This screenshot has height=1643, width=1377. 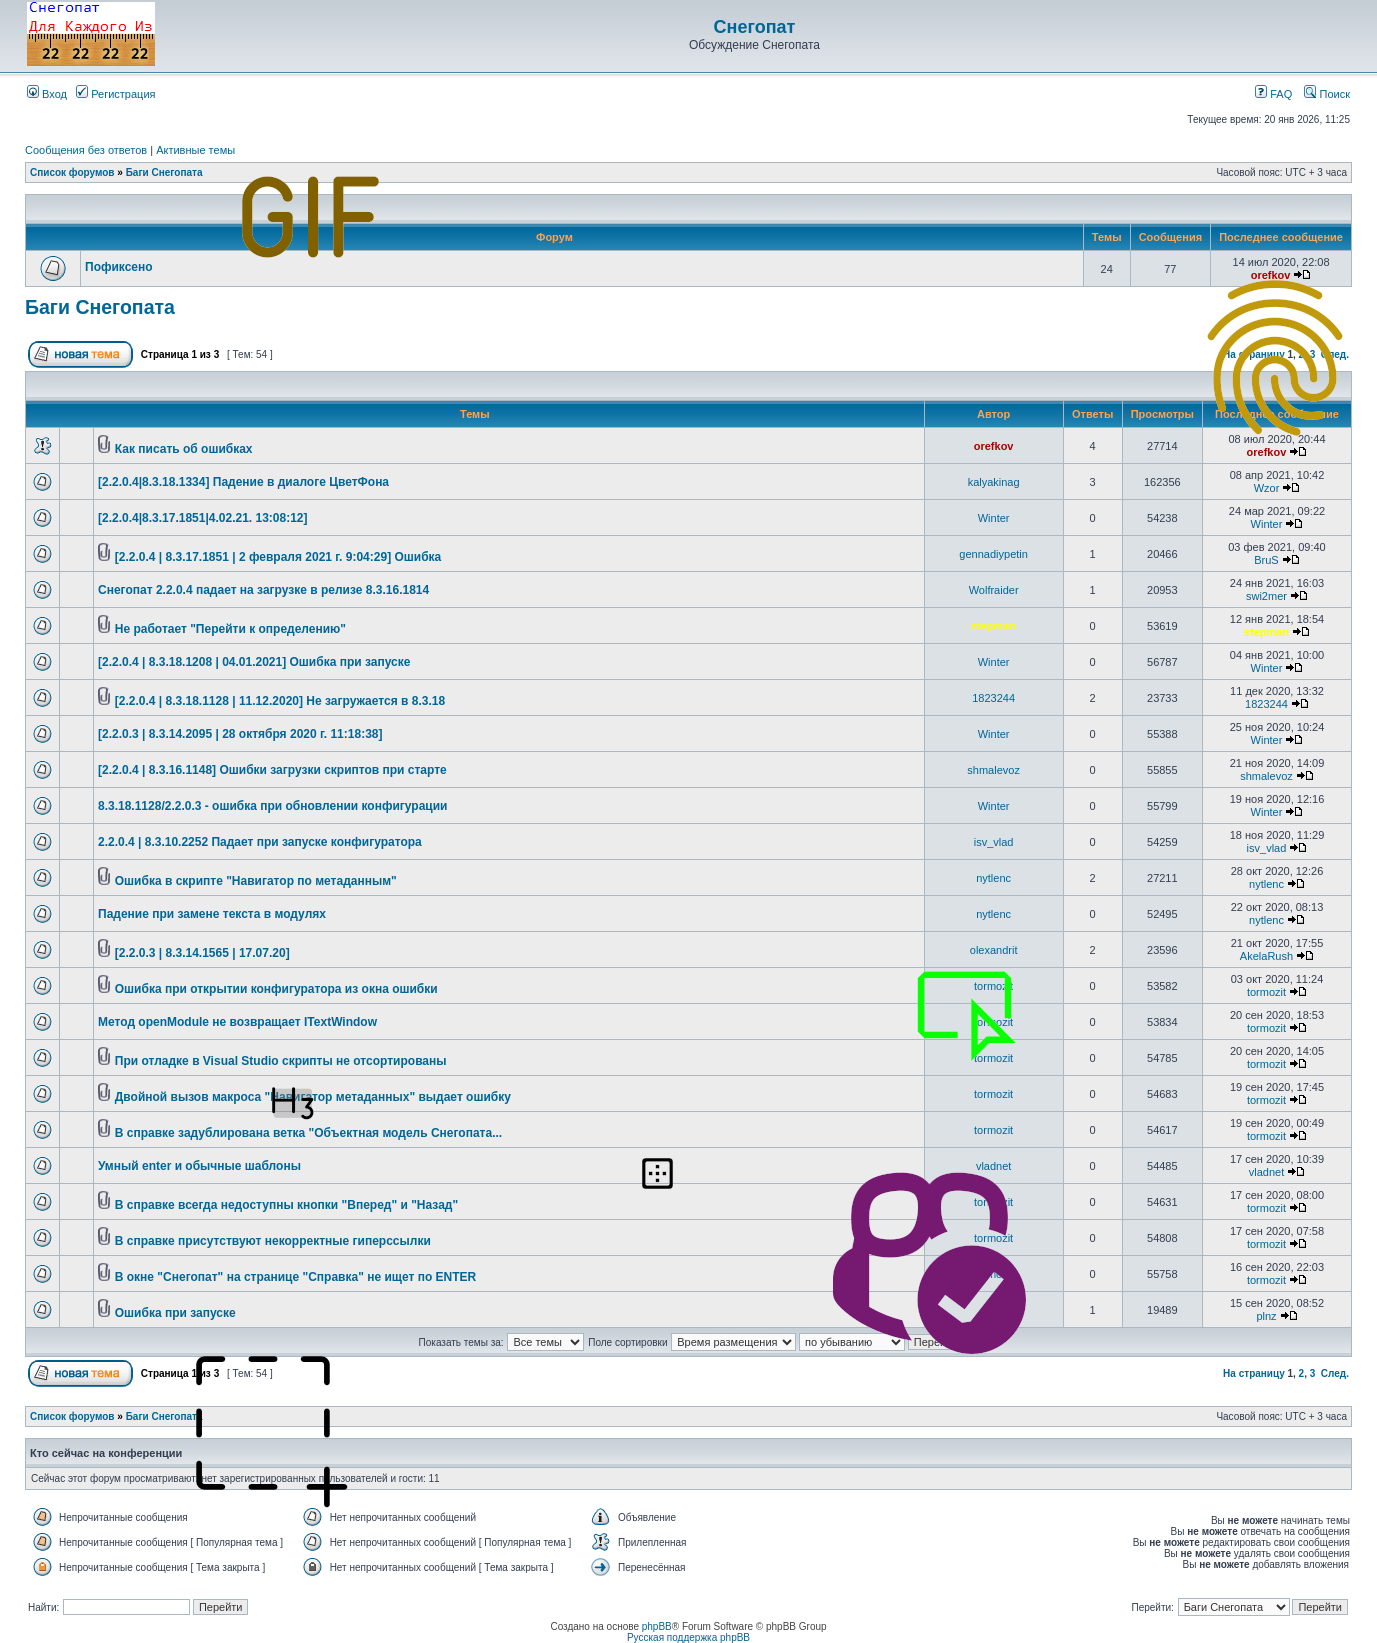 What do you see at coordinates (657, 1173) in the screenshot?
I see `apply outer border to selected cells` at bounding box center [657, 1173].